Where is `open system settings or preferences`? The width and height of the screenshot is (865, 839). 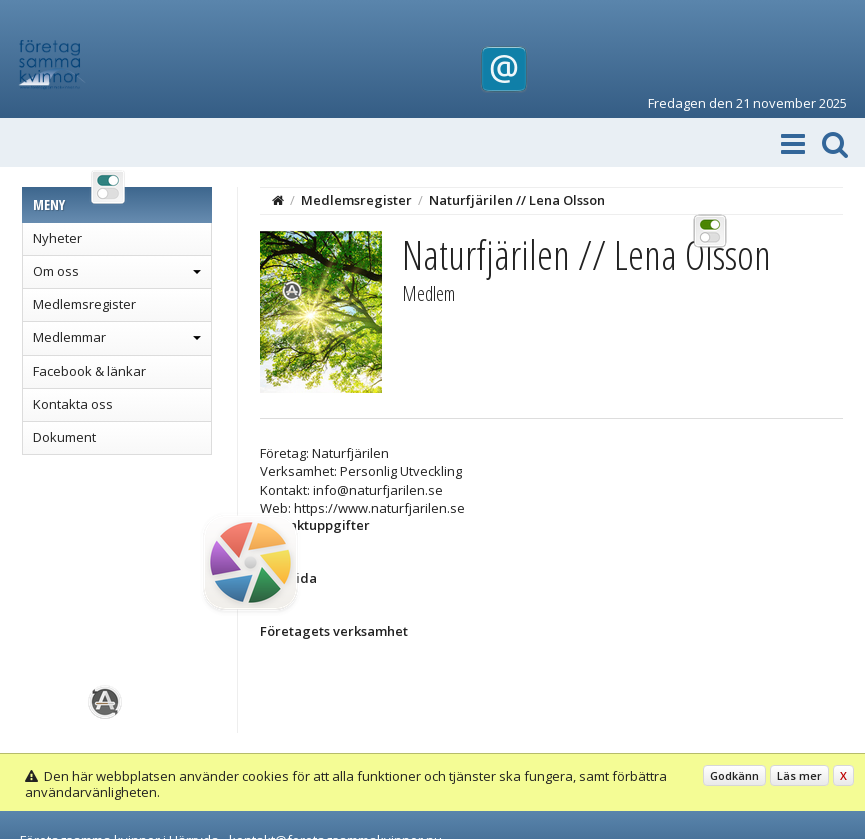 open system settings or preferences is located at coordinates (108, 187).